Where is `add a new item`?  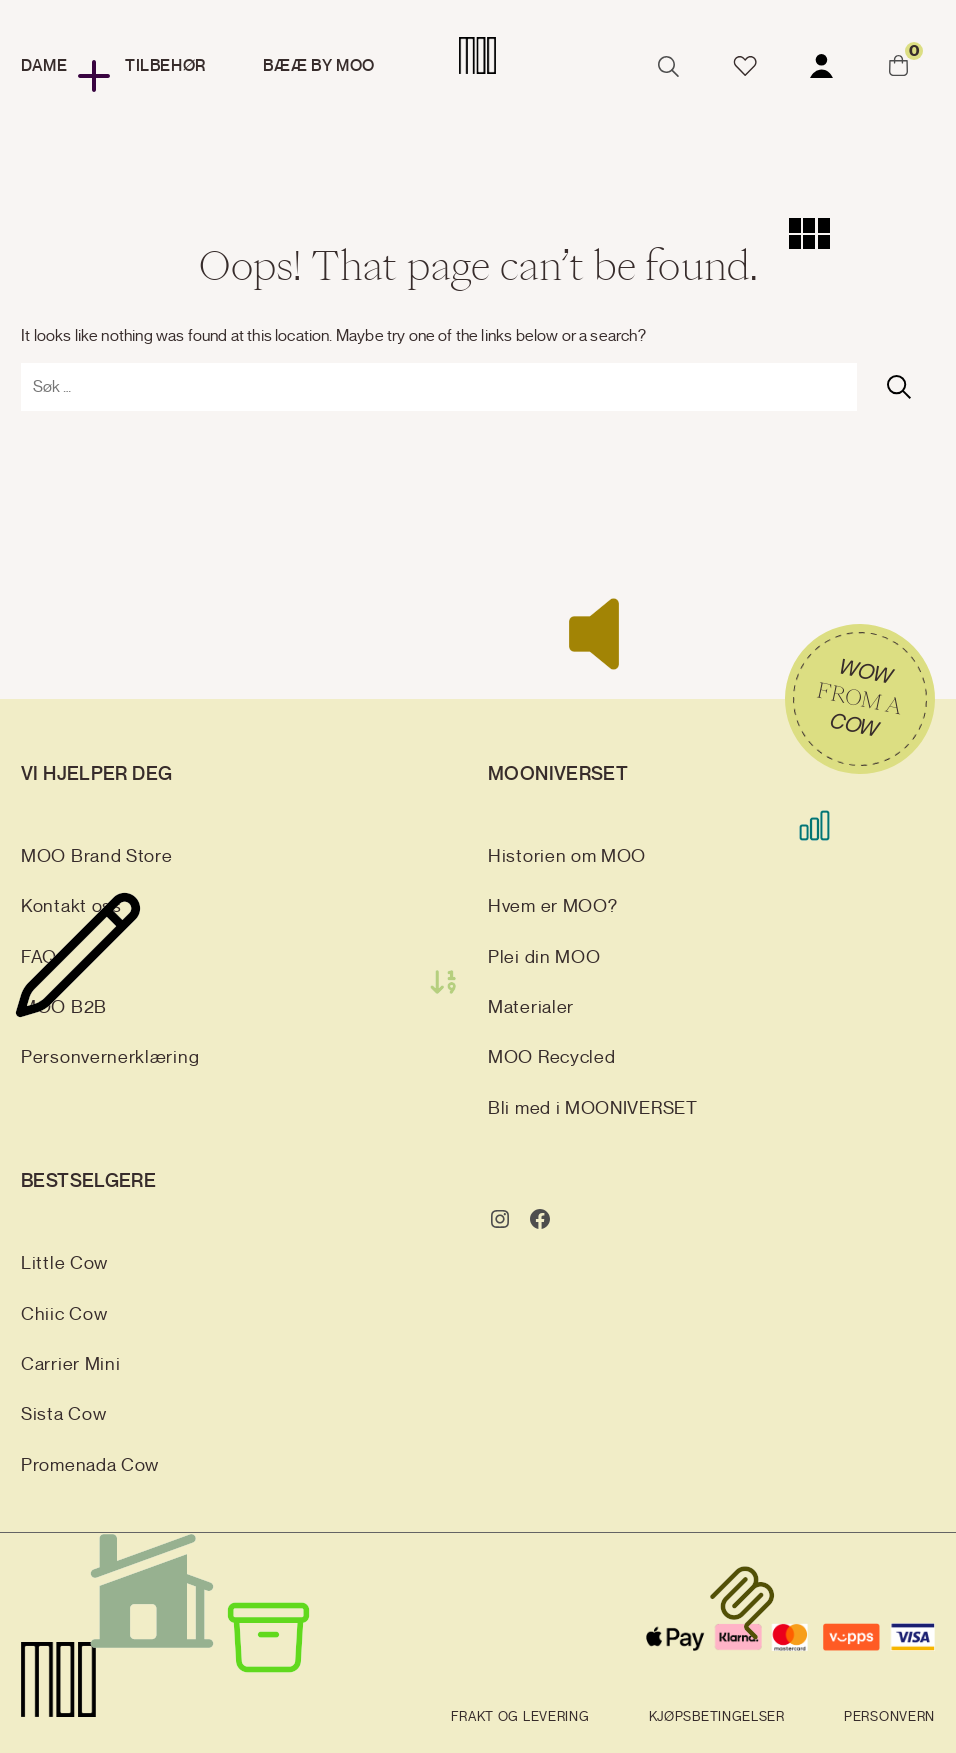
add a new item is located at coordinates (94, 76).